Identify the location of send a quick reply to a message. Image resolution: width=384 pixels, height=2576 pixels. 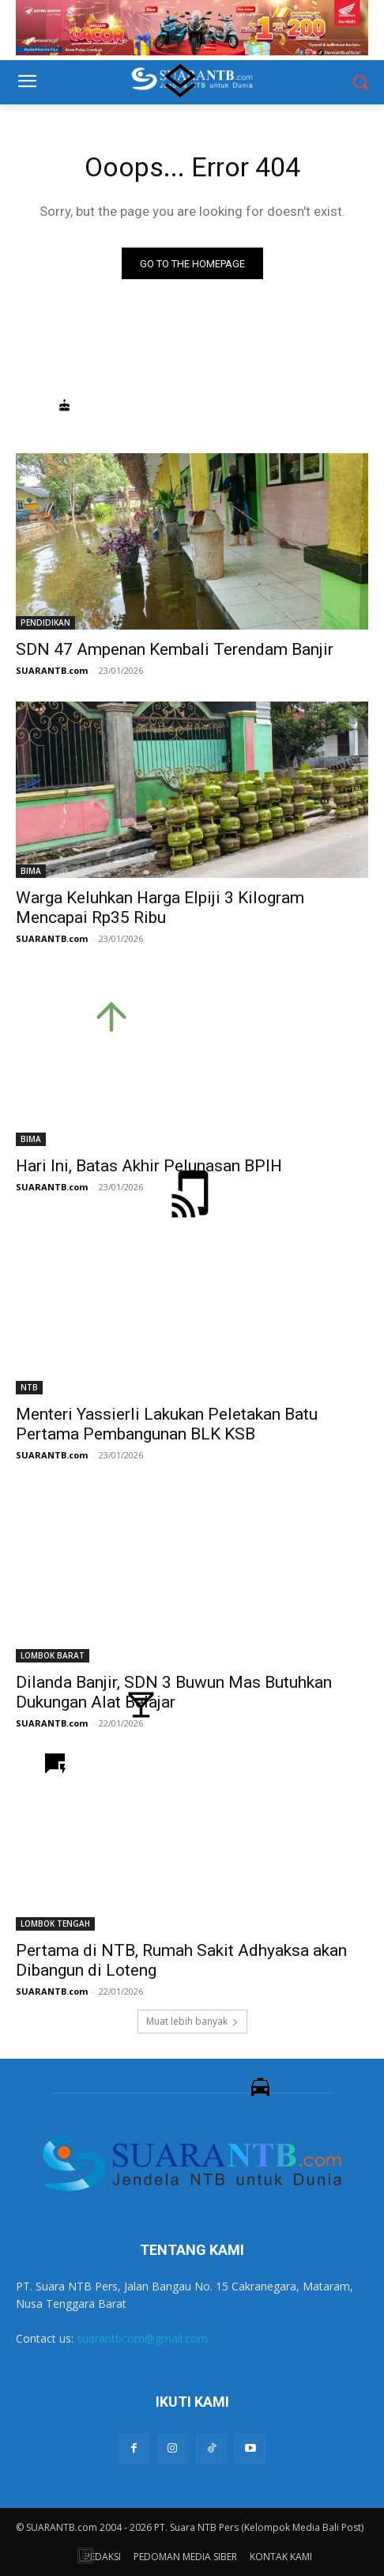
(55, 1764).